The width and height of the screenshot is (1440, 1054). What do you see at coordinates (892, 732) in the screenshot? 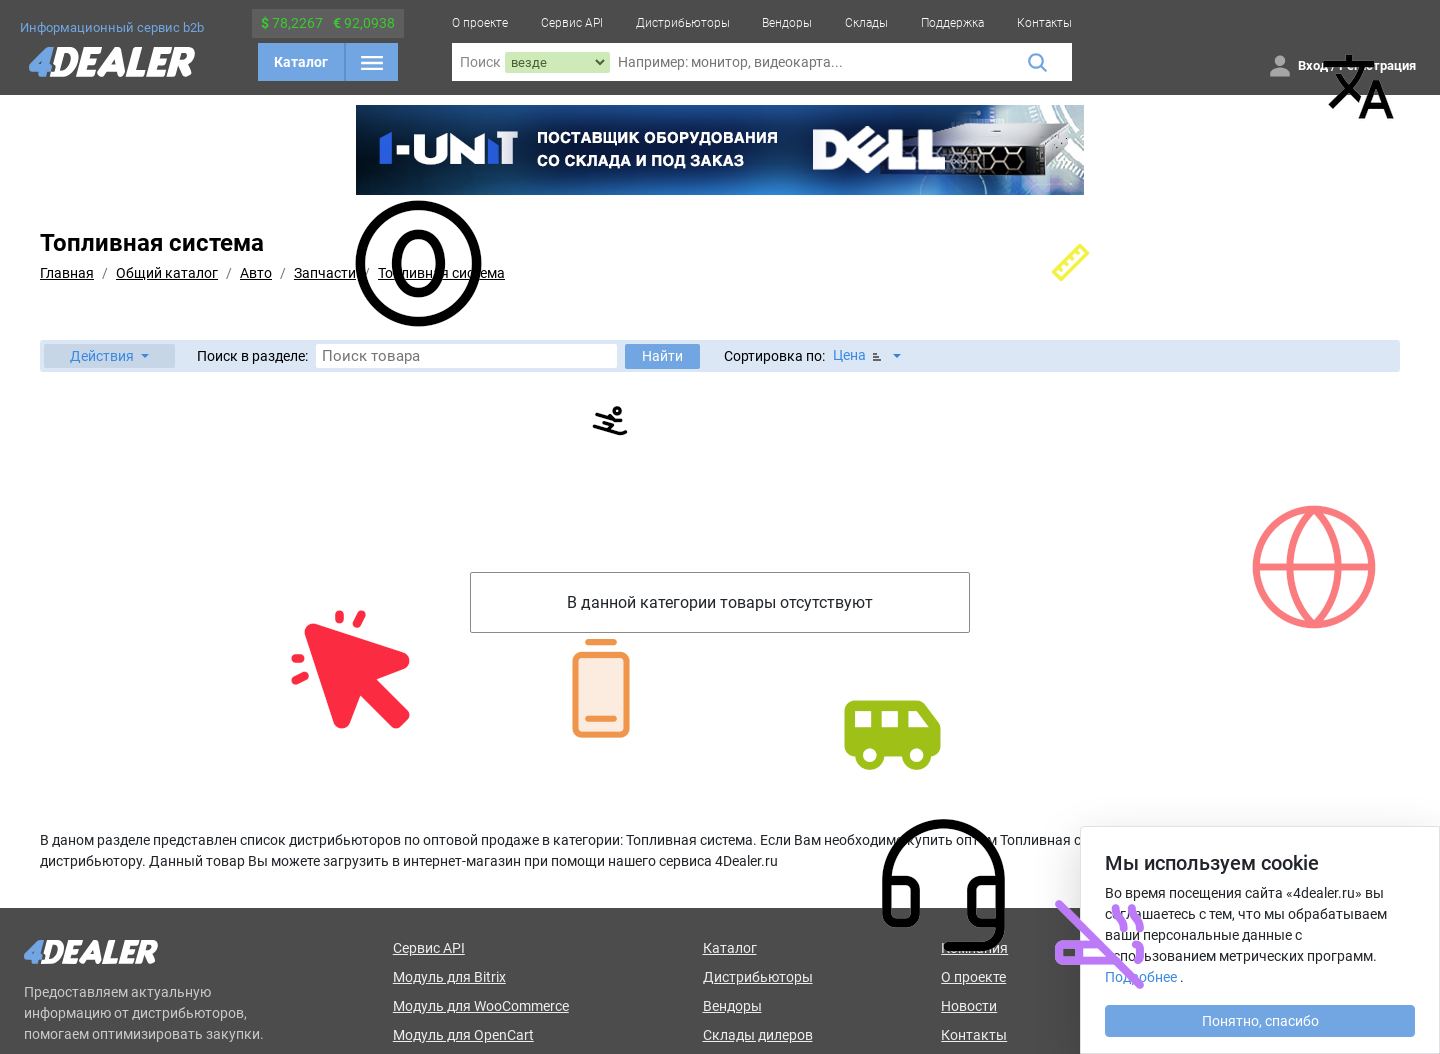
I see `book a shuttle or van service` at bounding box center [892, 732].